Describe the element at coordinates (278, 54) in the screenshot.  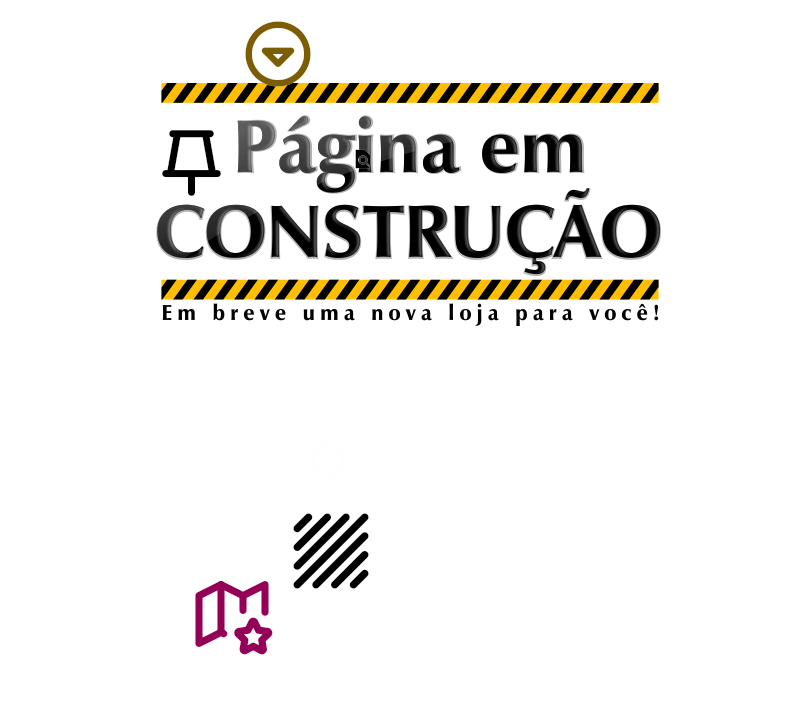
I see `expand dropdown menu` at that location.